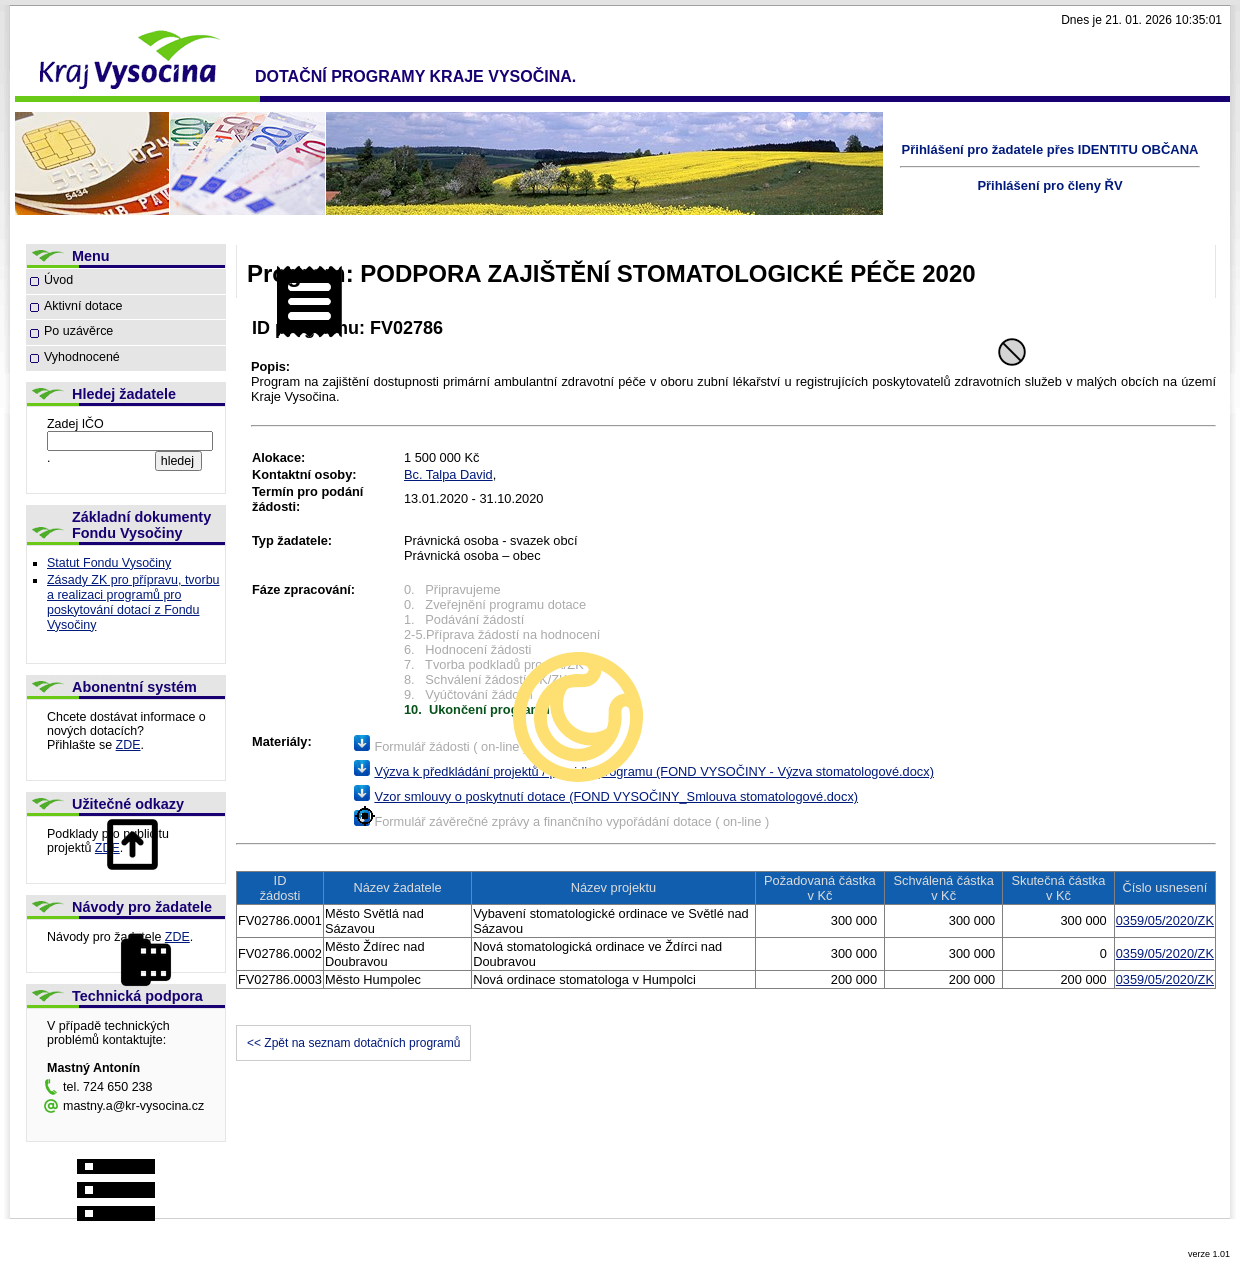  Describe the element at coordinates (116, 1190) in the screenshot. I see `access device storage settings` at that location.